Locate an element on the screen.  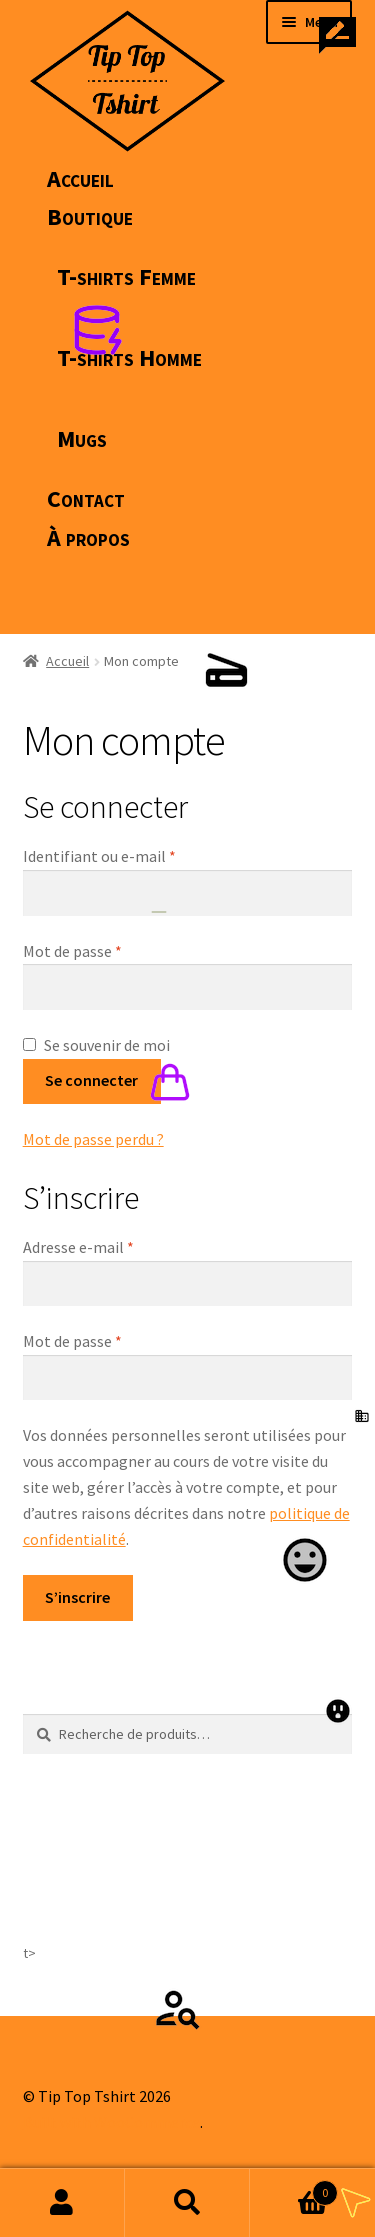
add an emoji or reaction is located at coordinates (305, 1560).